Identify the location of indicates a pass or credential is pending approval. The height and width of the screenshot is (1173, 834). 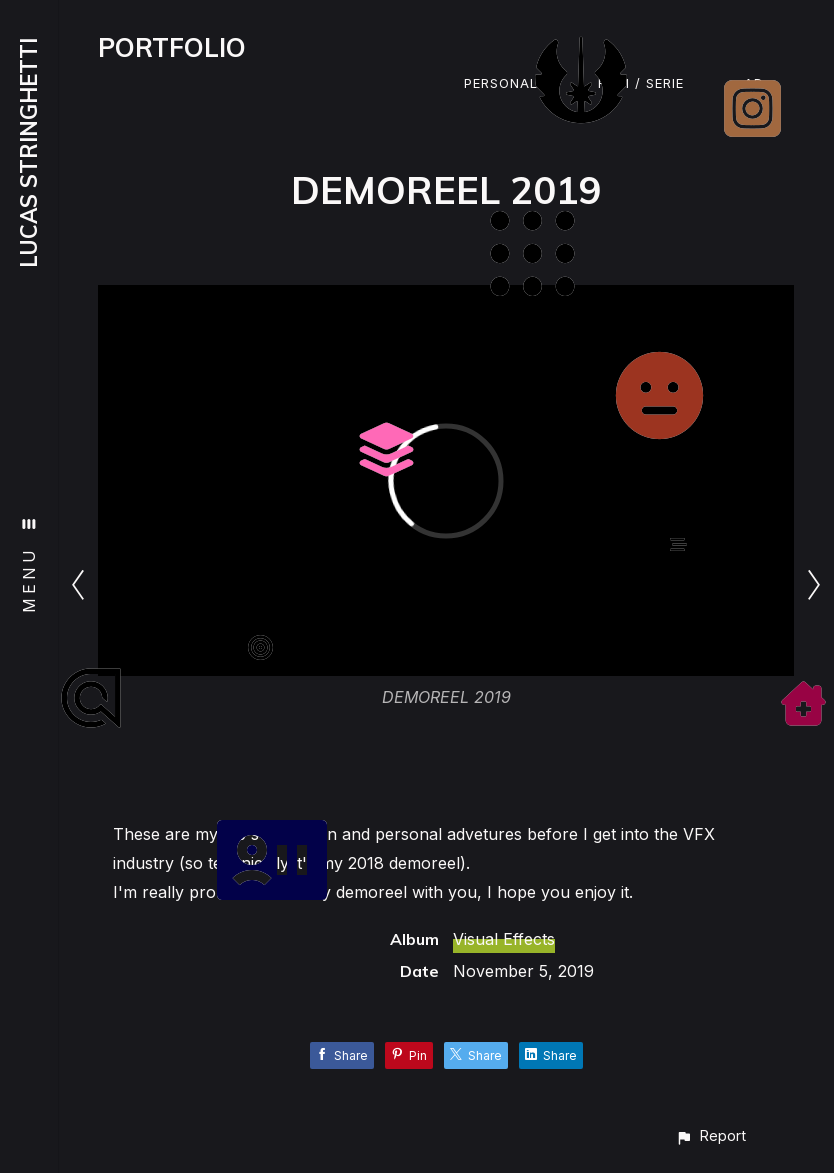
(272, 860).